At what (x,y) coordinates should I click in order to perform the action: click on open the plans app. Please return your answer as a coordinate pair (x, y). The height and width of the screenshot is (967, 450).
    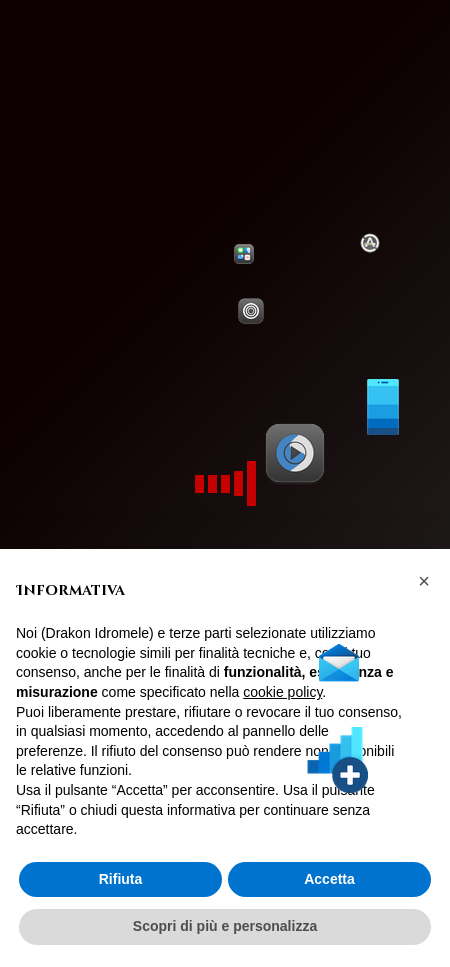
    Looking at the image, I should click on (335, 760).